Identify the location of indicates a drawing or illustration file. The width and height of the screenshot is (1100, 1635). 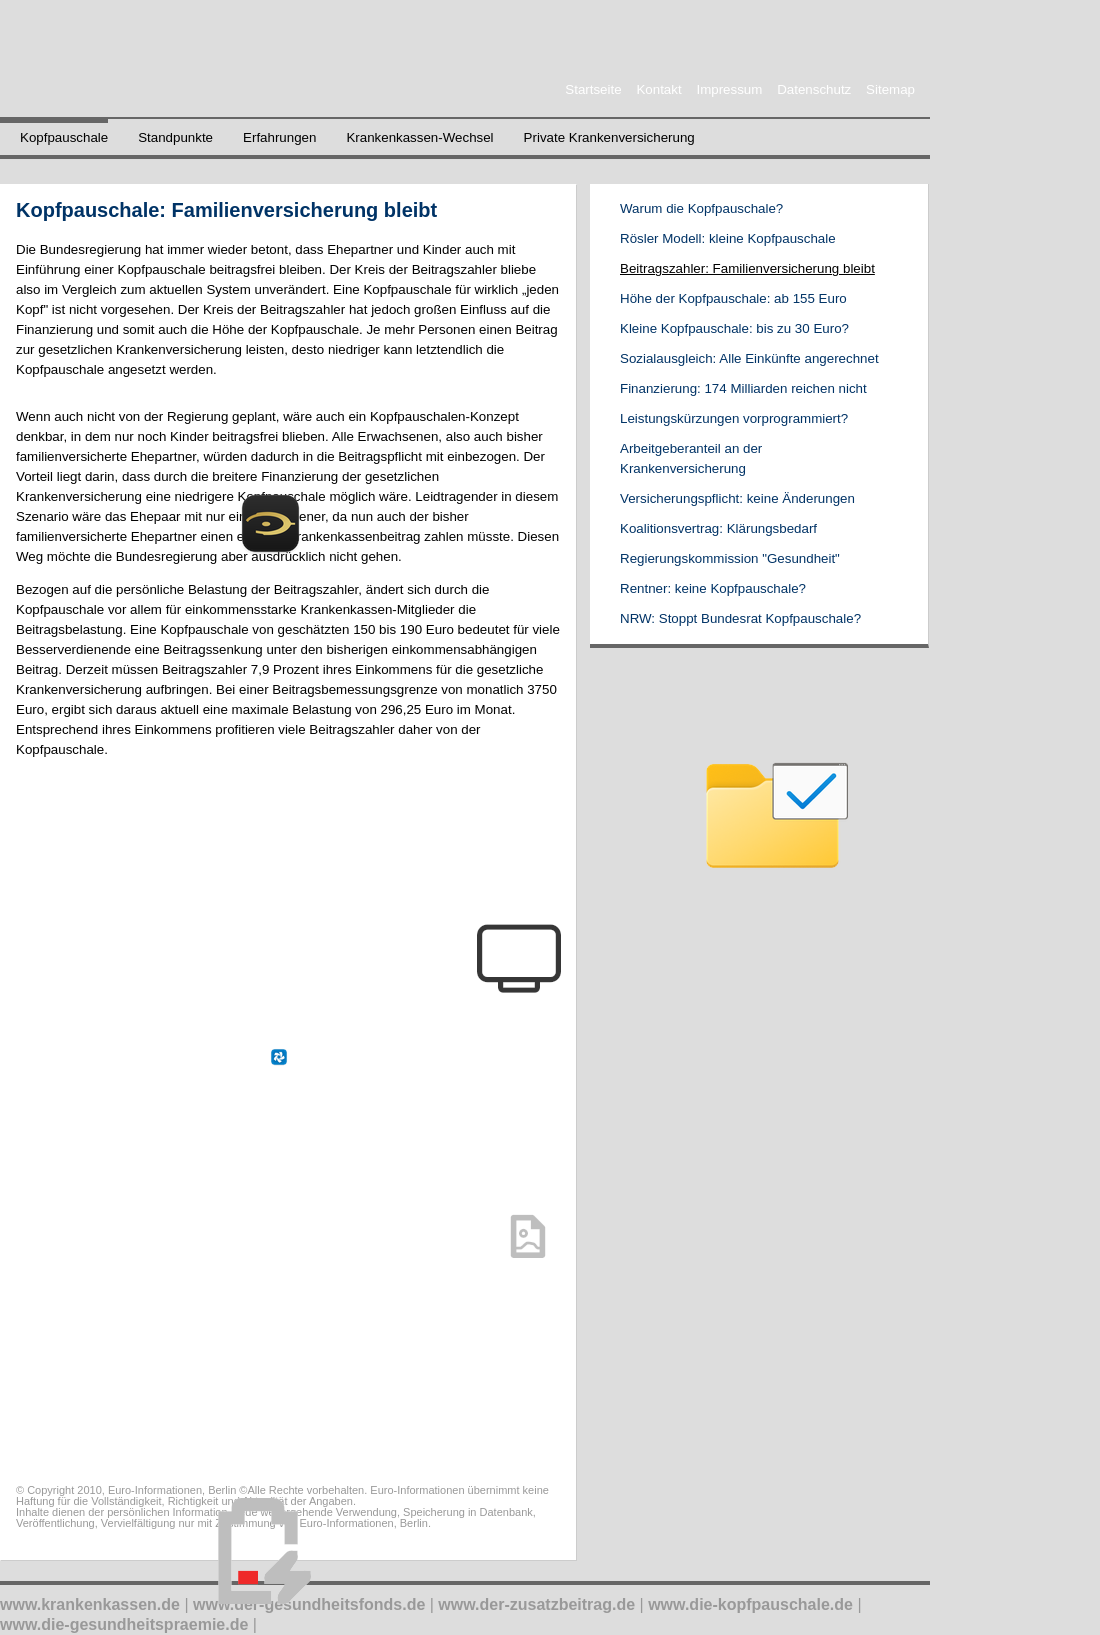
(528, 1235).